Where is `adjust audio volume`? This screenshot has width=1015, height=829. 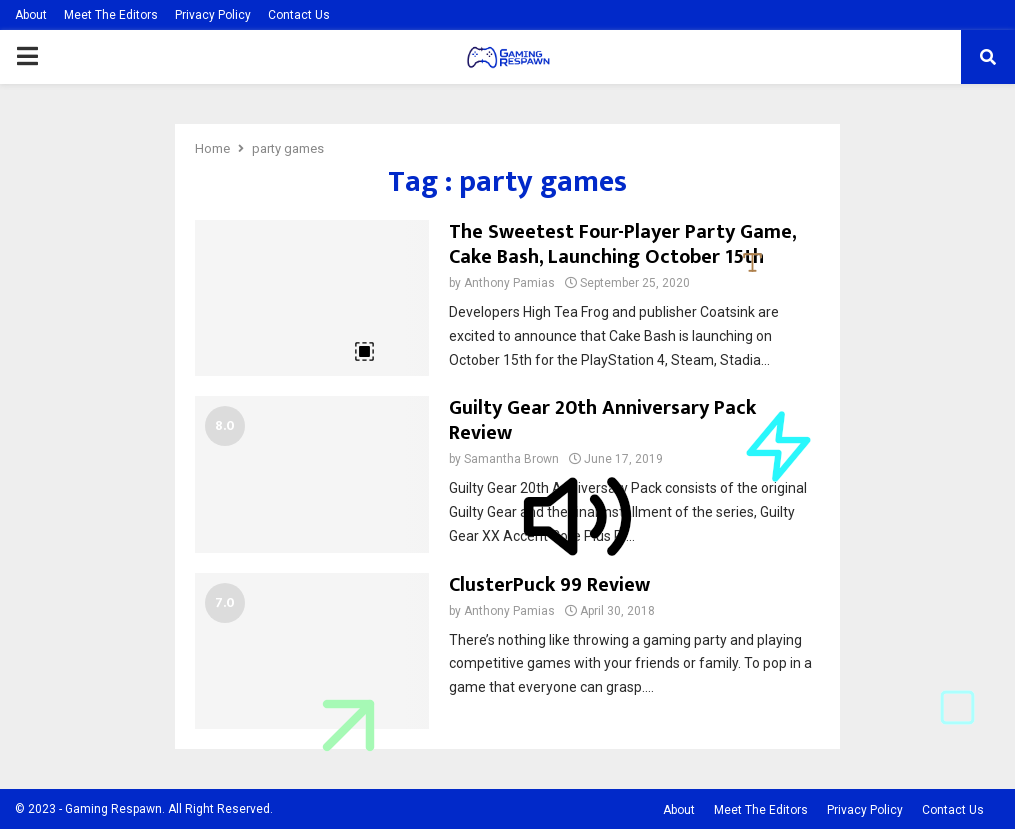 adjust audio volume is located at coordinates (577, 516).